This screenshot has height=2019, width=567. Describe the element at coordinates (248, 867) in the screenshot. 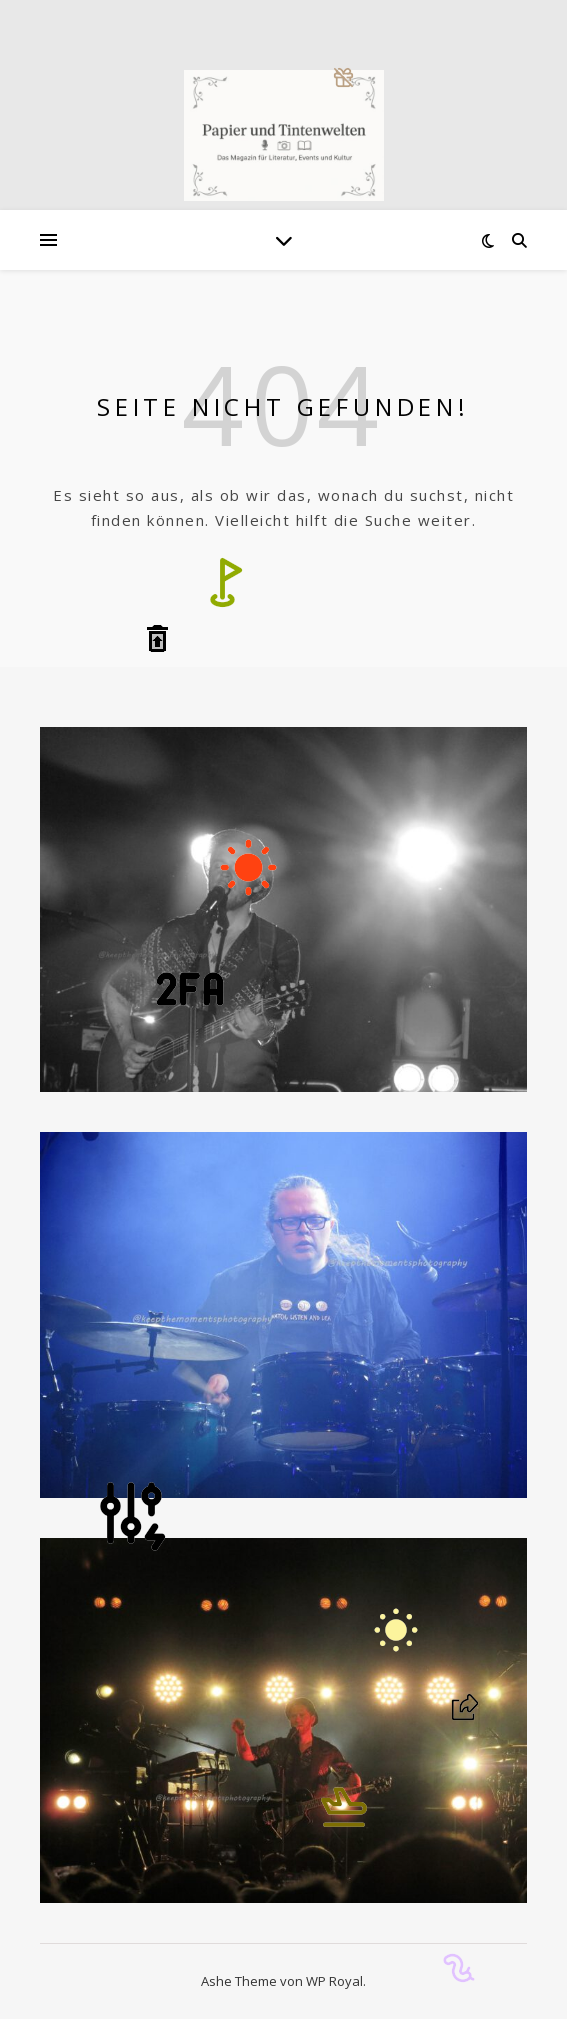

I see `switch to light mode` at that location.